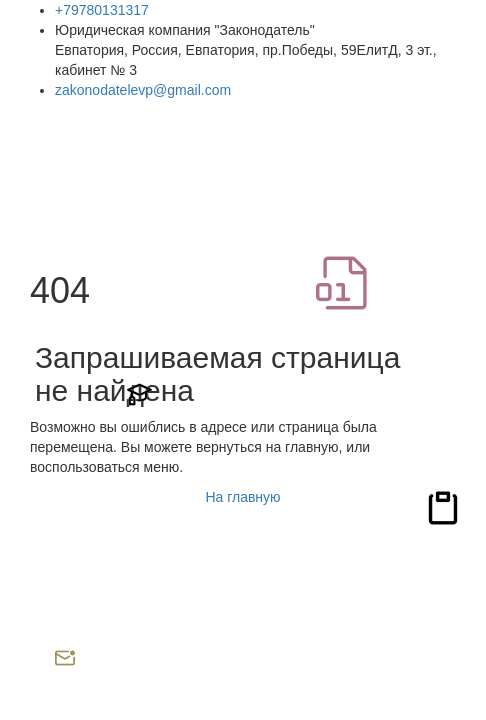  I want to click on view or open a binary file, so click(345, 283).